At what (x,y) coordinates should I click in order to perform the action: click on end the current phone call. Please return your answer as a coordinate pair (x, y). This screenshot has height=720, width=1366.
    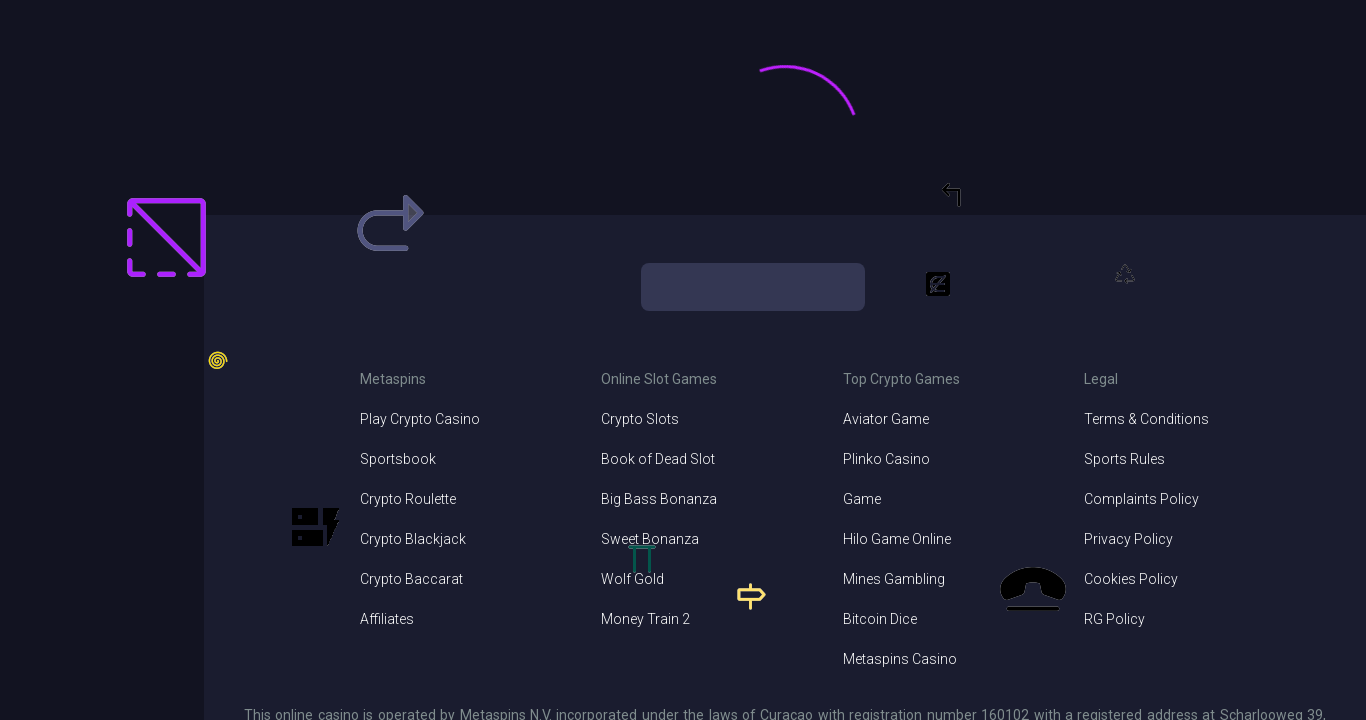
    Looking at the image, I should click on (1033, 589).